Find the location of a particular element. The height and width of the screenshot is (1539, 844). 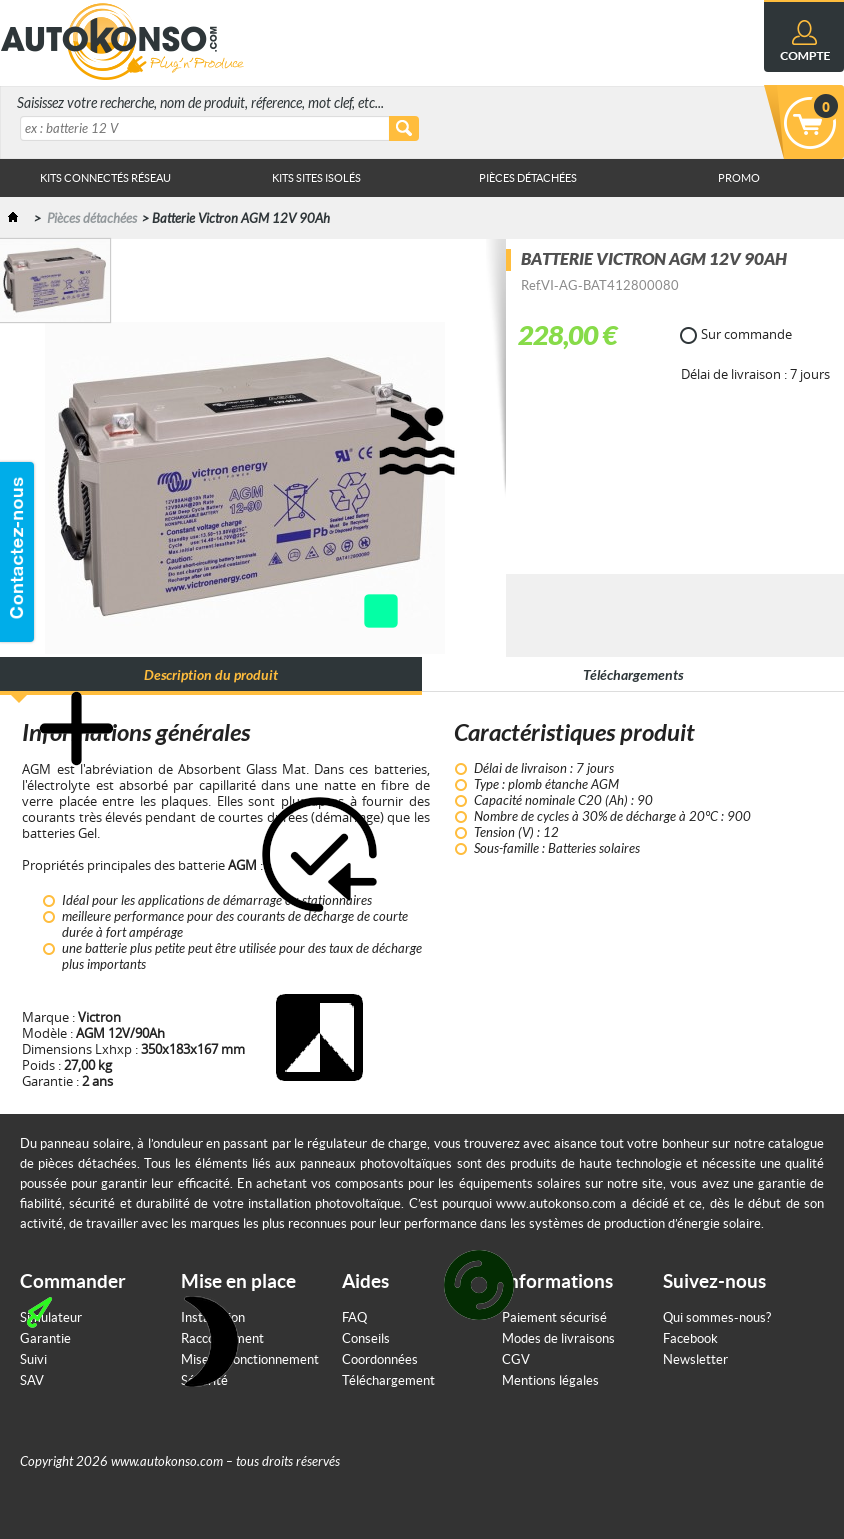

play music or audio content is located at coordinates (479, 1285).